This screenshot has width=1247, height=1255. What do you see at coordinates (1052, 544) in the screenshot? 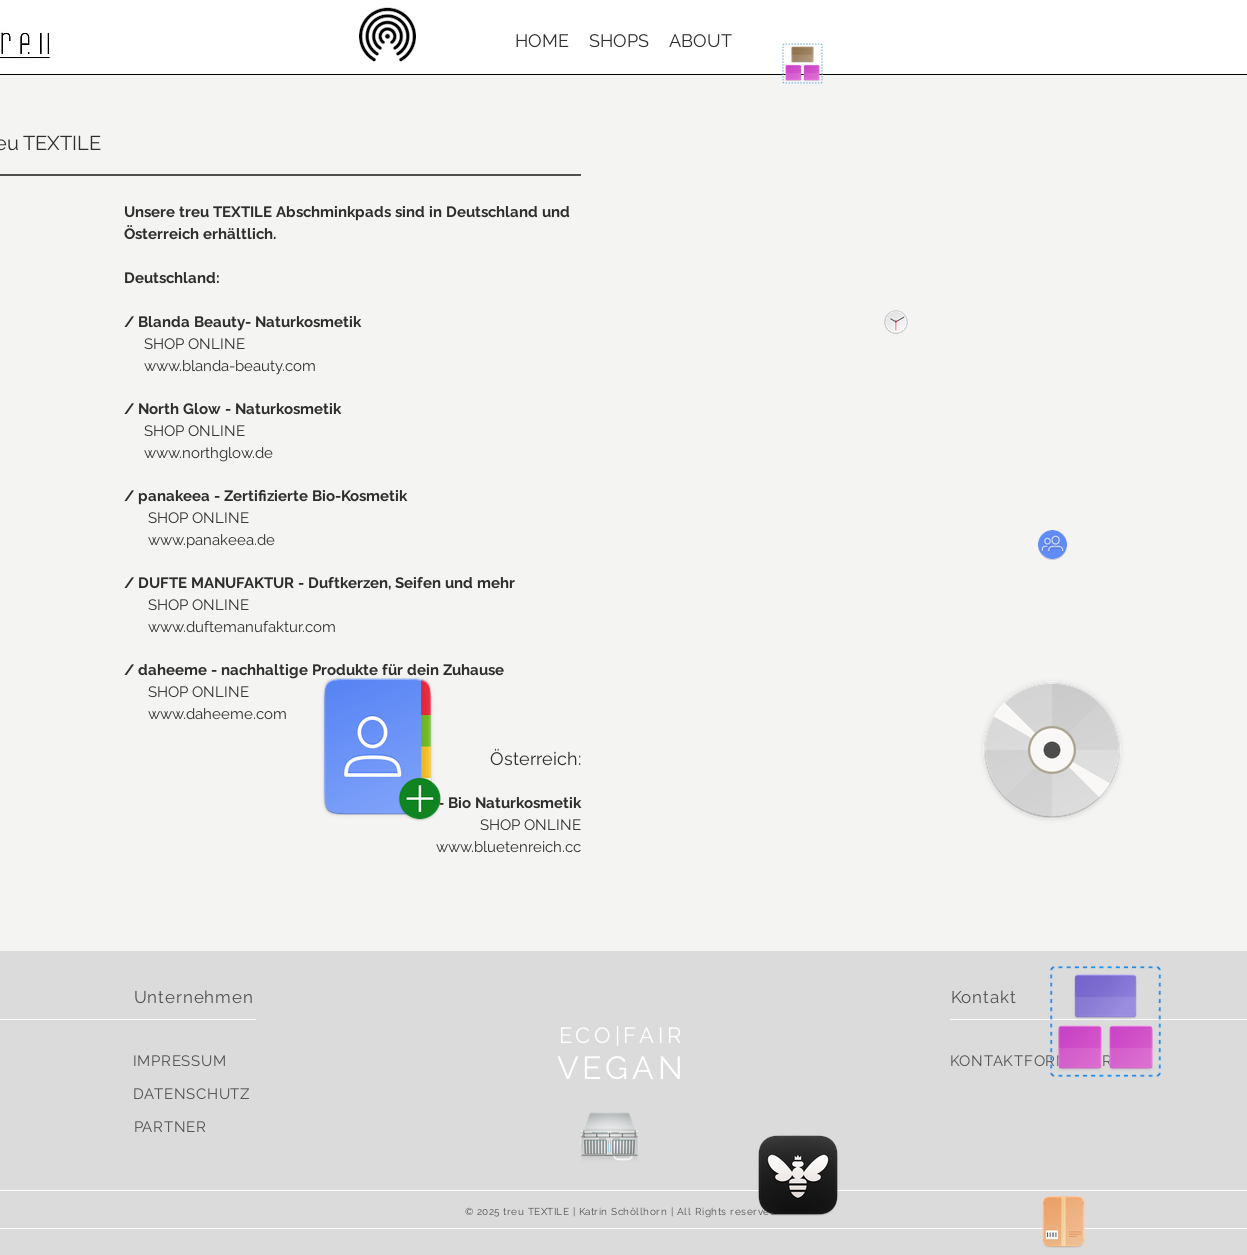
I see `manage user accounts and groups` at bounding box center [1052, 544].